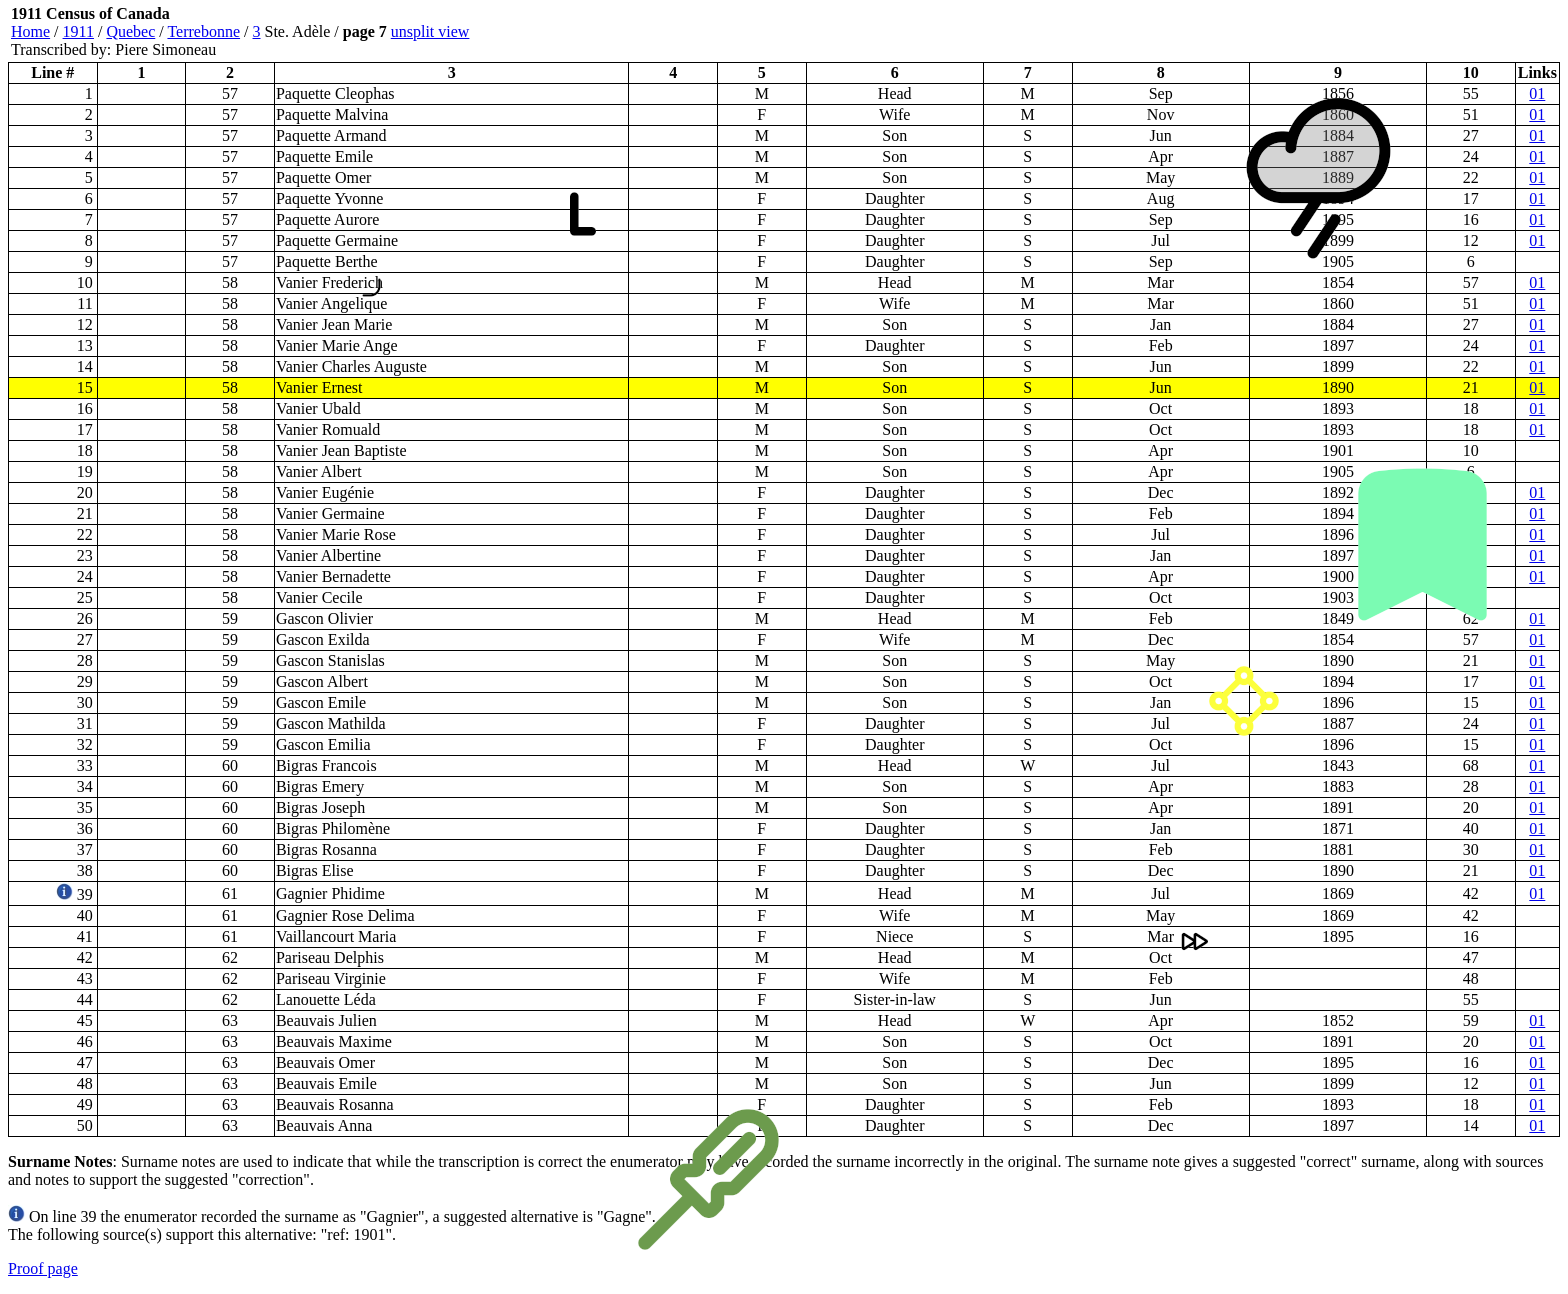  I want to click on access settings or configuration options, so click(708, 1179).